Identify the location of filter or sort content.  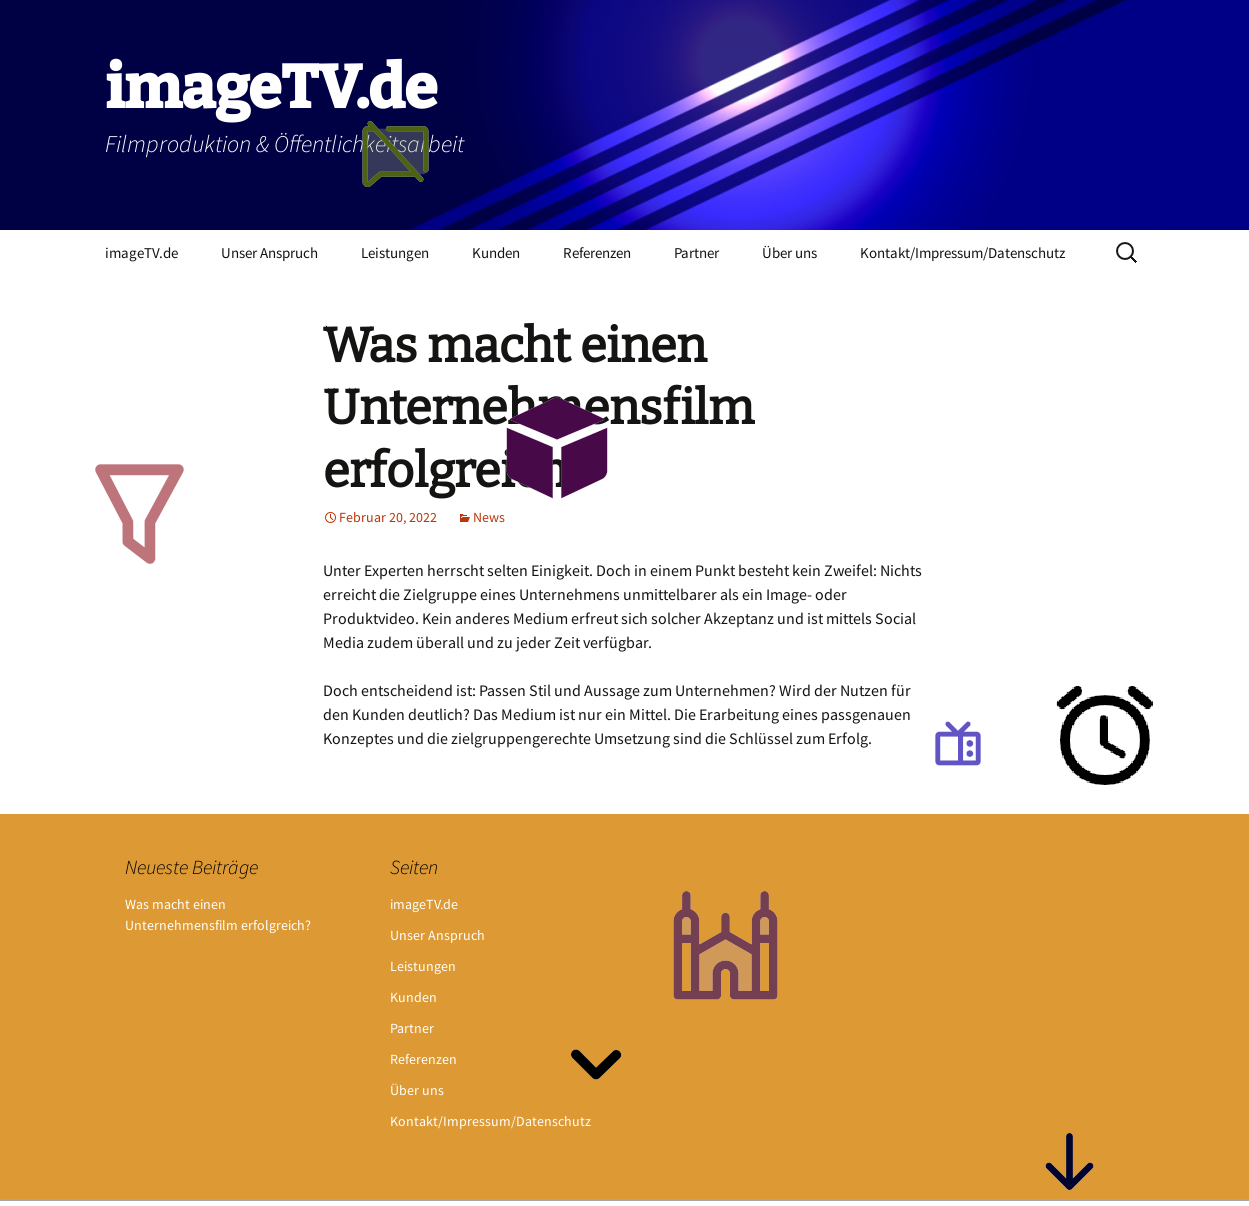
(139, 508).